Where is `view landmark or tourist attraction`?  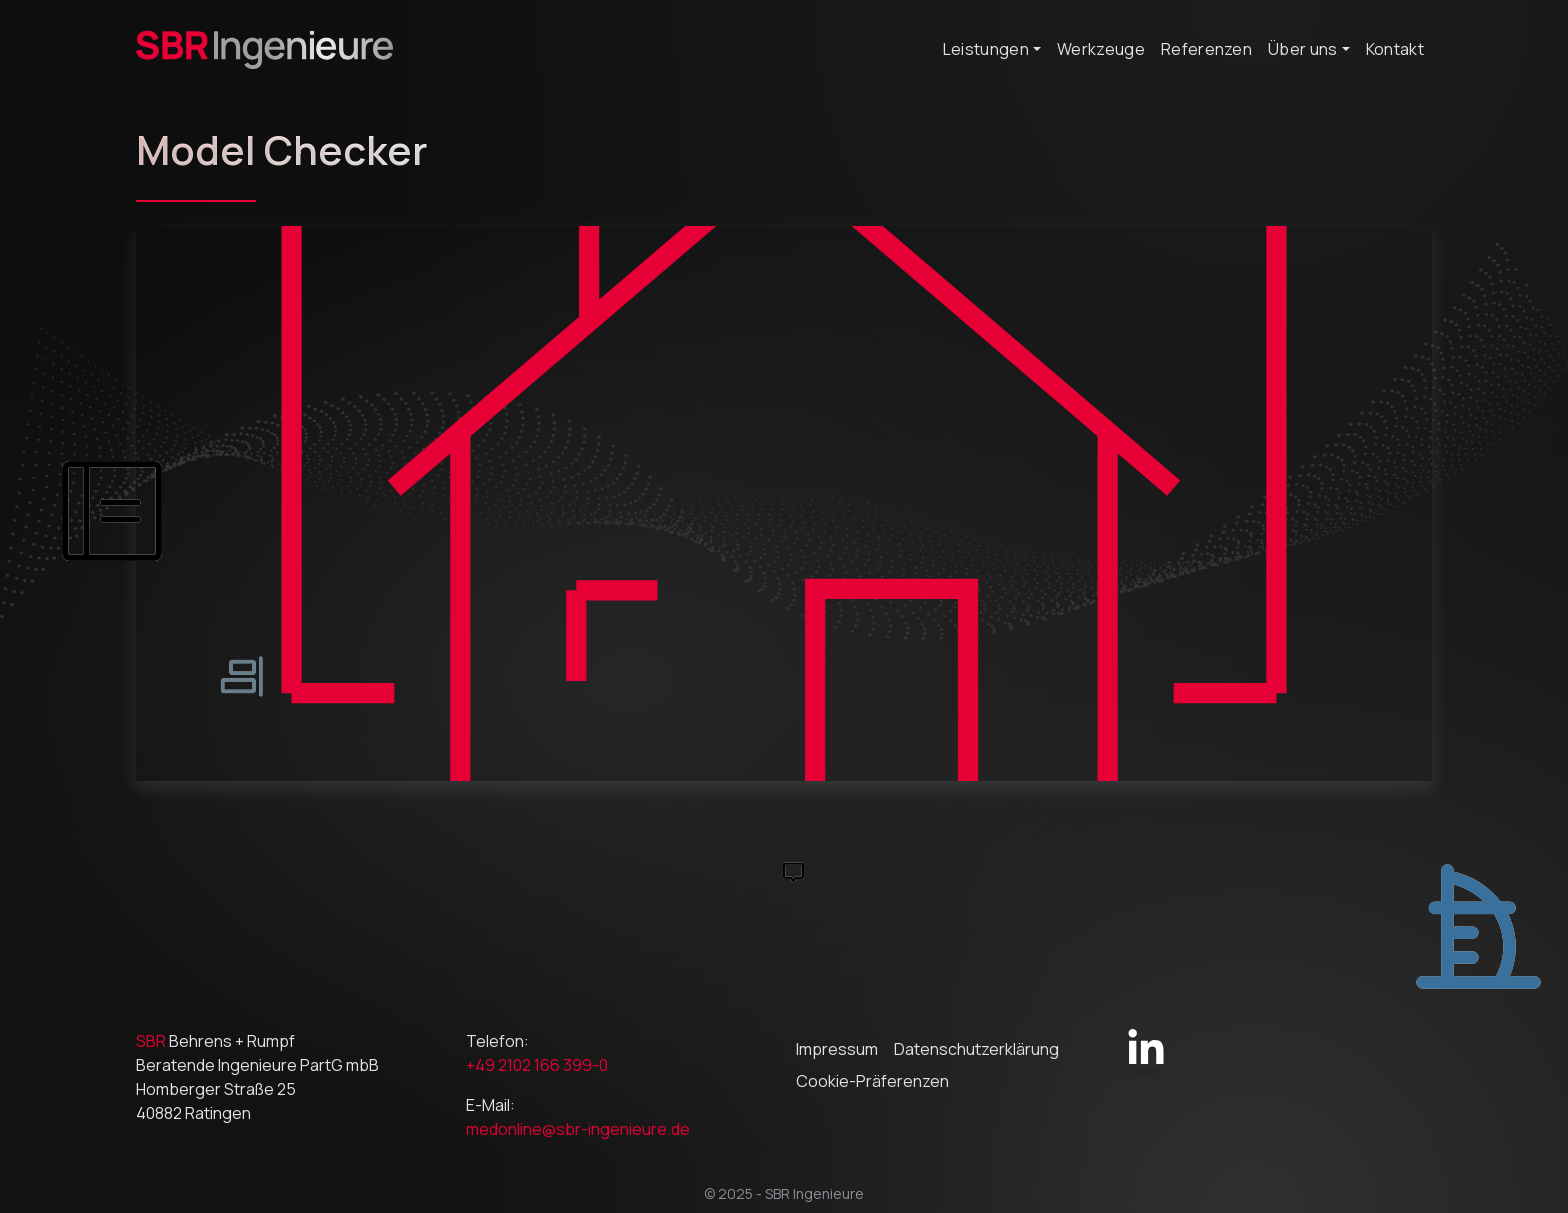
view landmark or tourist attraction is located at coordinates (1478, 926).